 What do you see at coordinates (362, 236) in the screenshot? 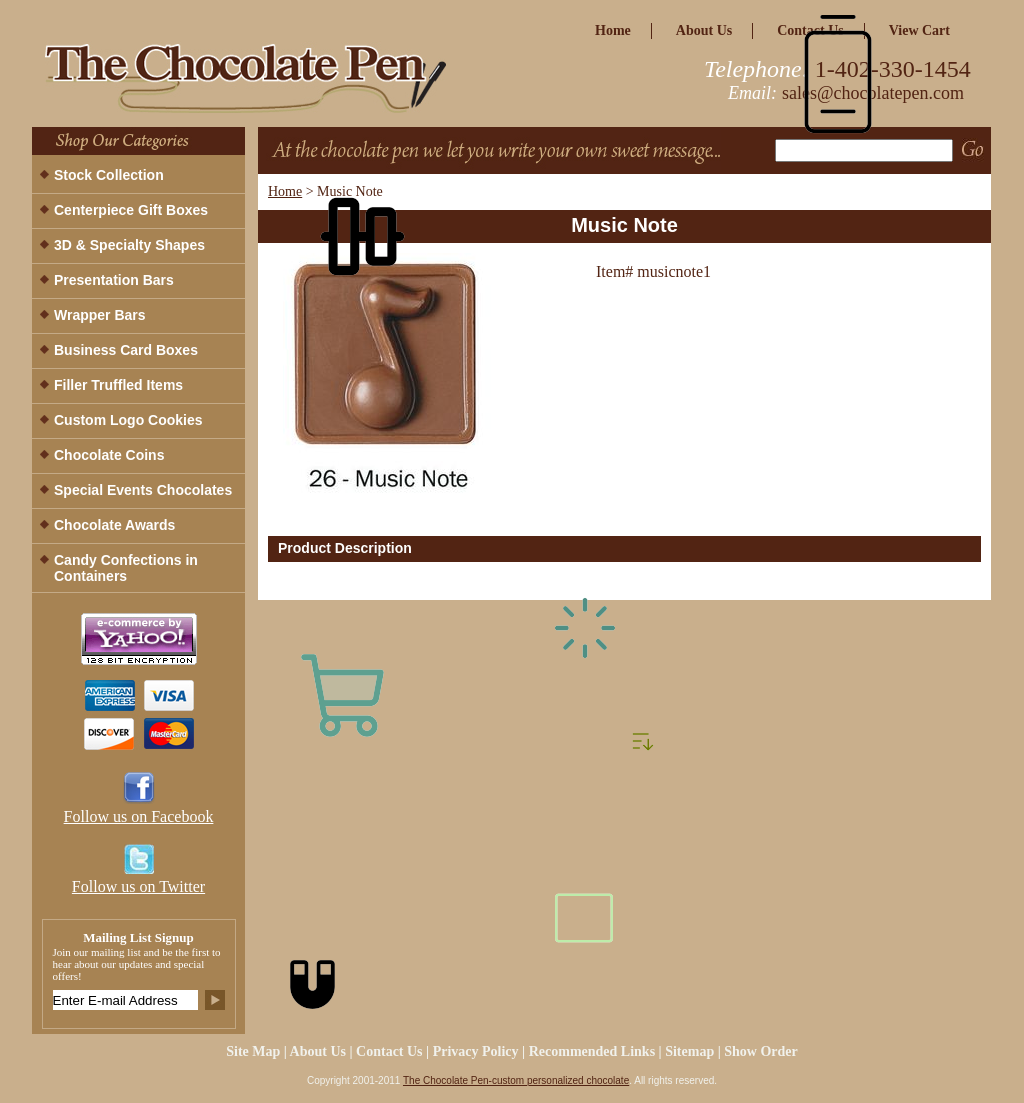
I see `align objects to vertical center` at bounding box center [362, 236].